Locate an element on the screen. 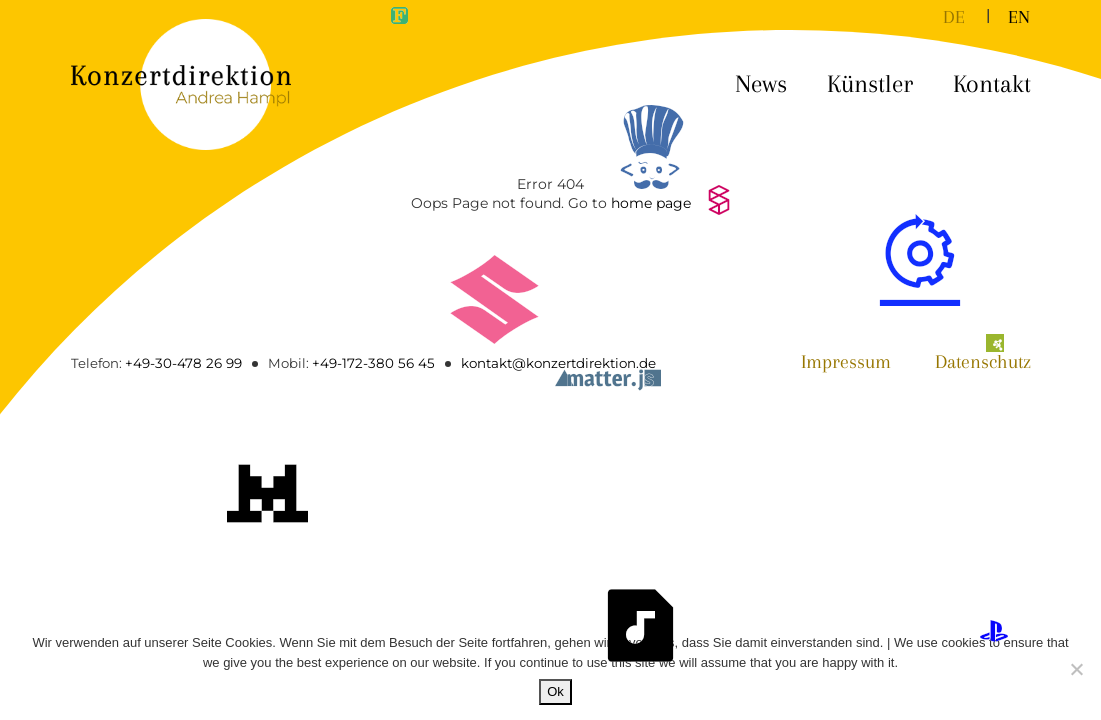  JFrog Pipelines logo is located at coordinates (920, 260).